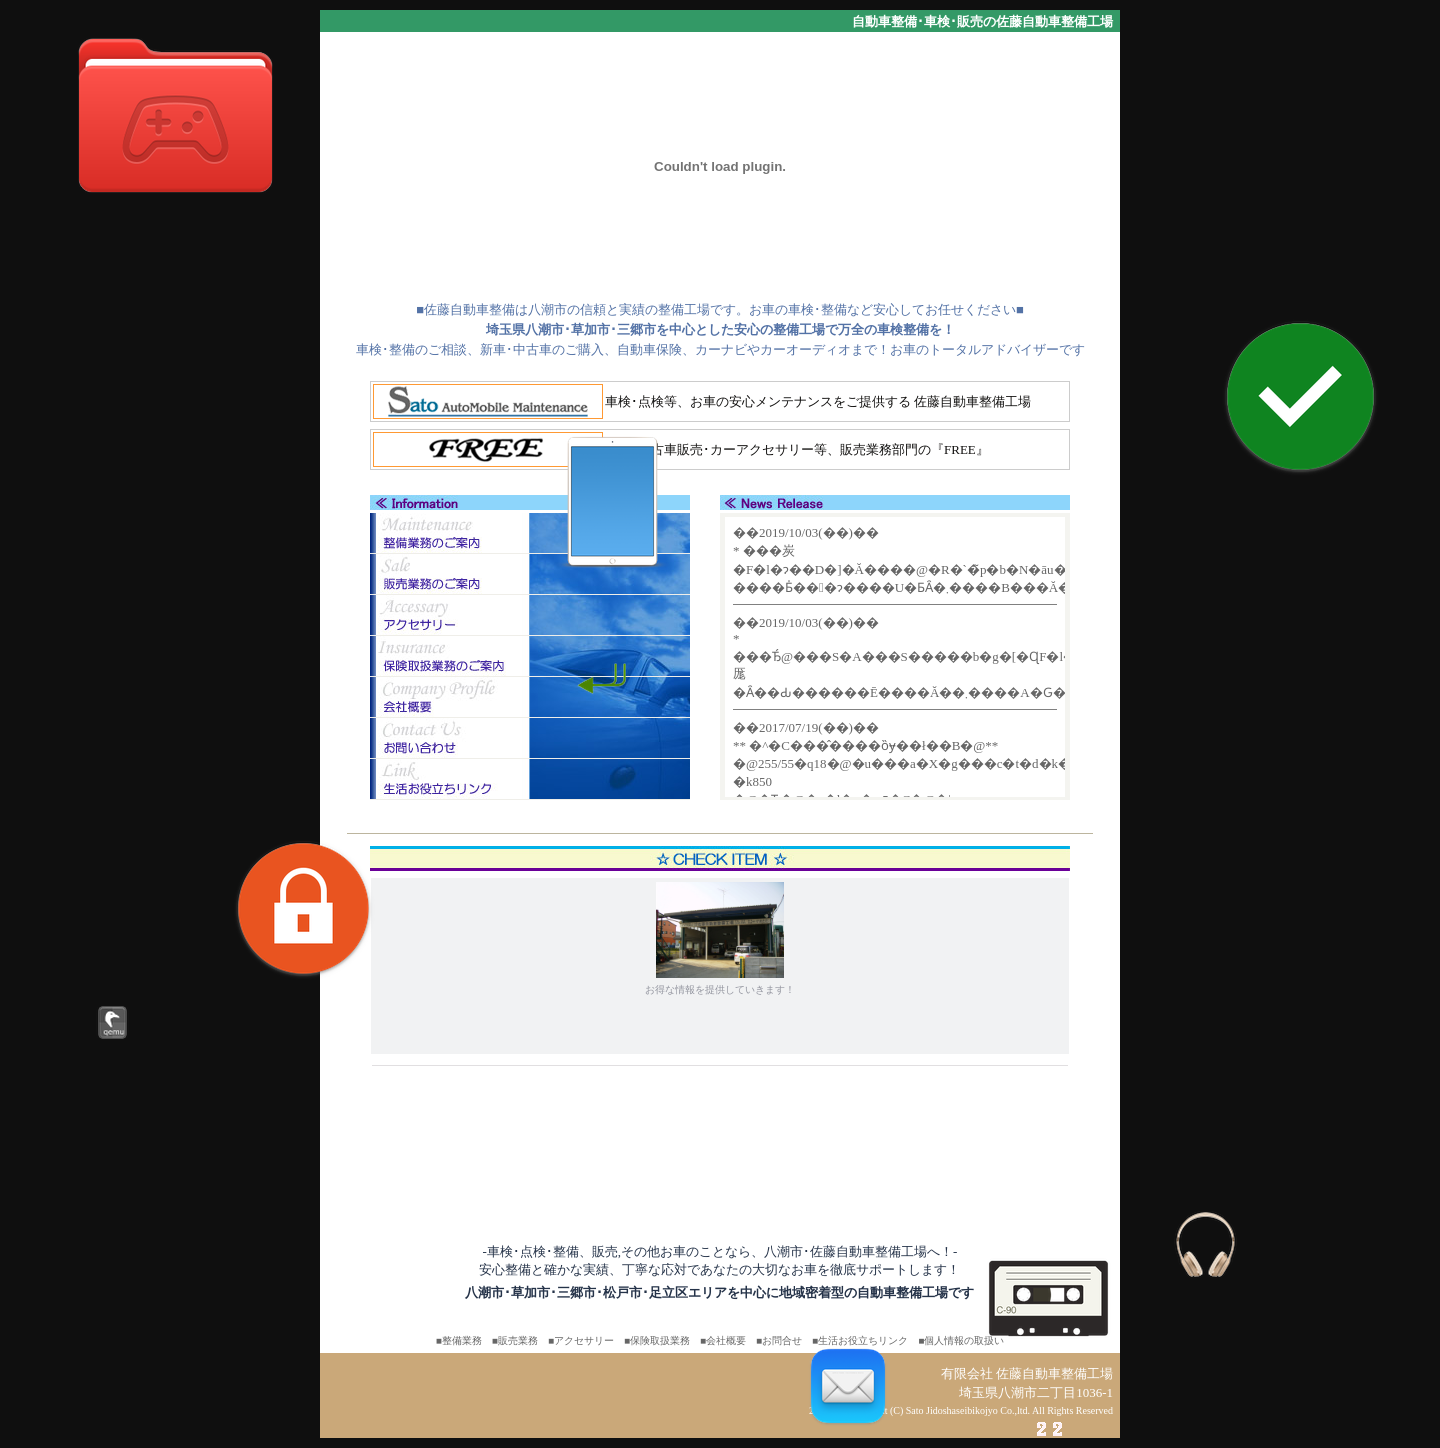  Describe the element at coordinates (175, 115) in the screenshot. I see `open your games folder` at that location.